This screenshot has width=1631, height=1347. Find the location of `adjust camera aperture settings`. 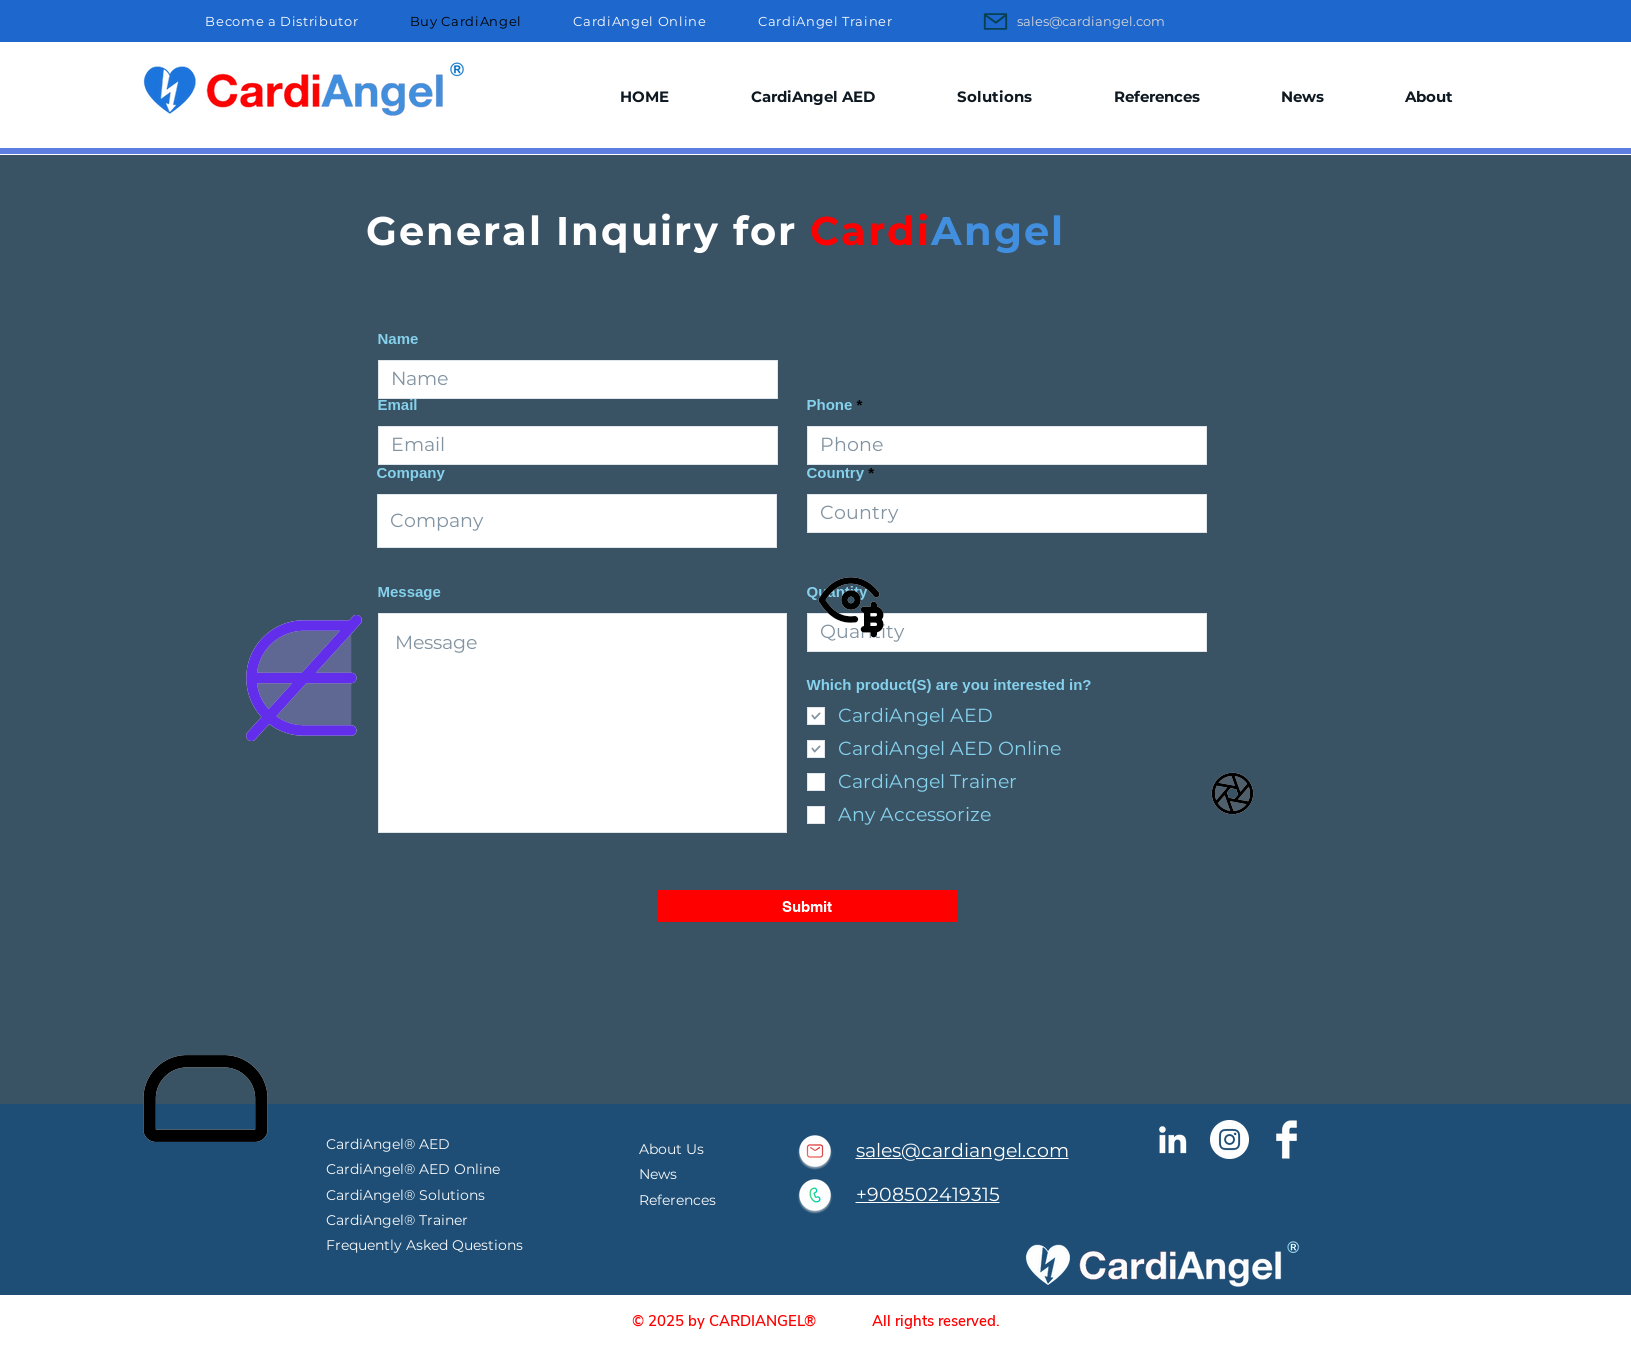

adjust camera aperture settings is located at coordinates (1232, 793).